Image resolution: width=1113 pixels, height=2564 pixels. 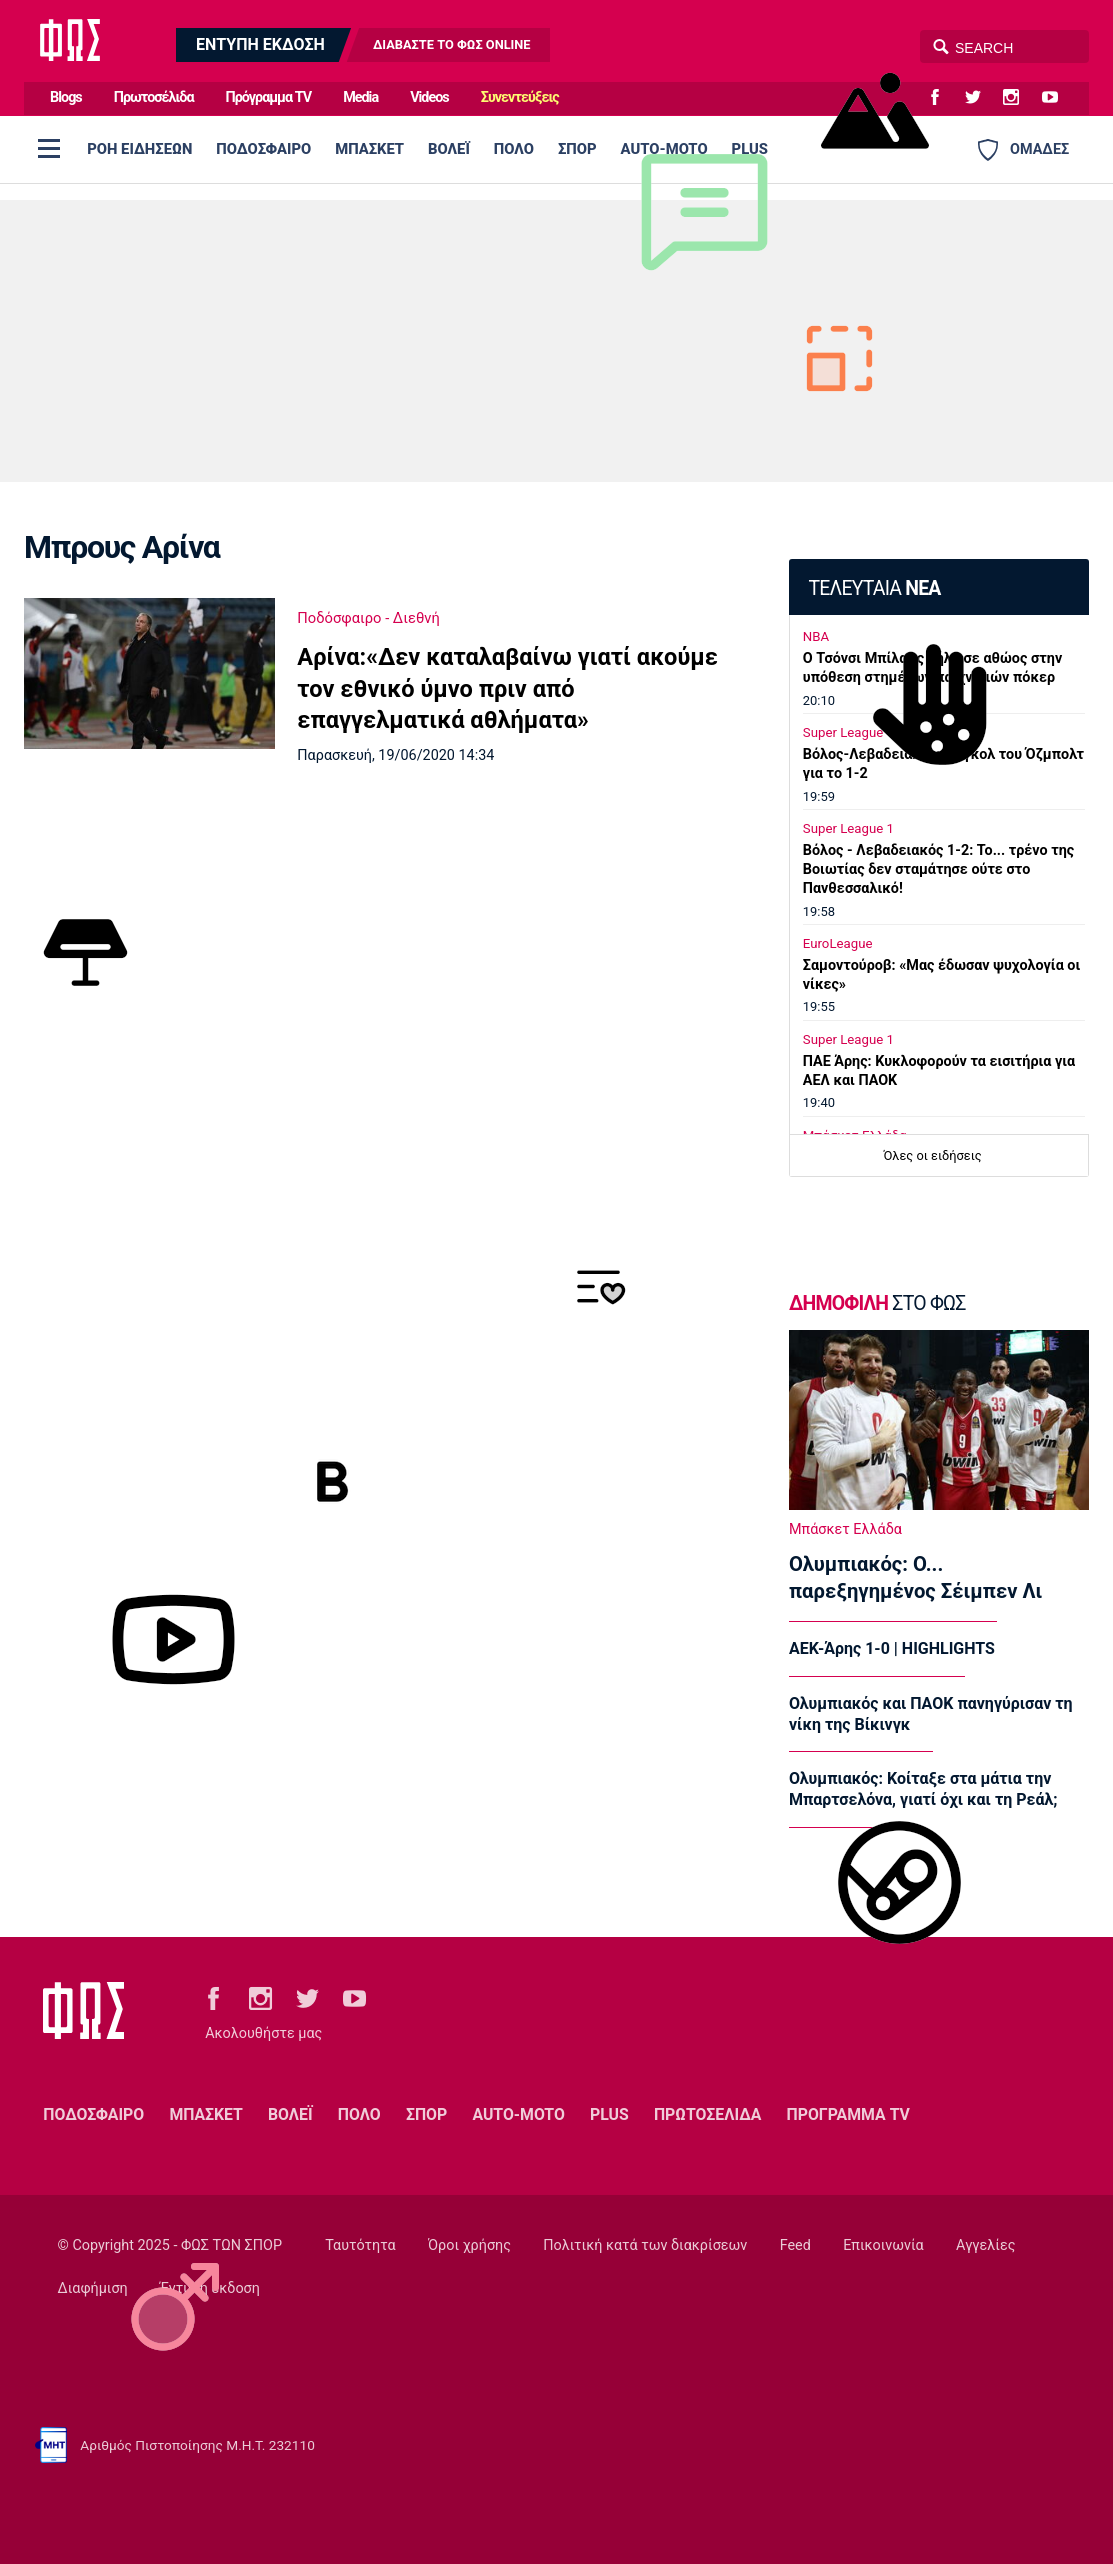 I want to click on open youtube app, so click(x=173, y=1639).